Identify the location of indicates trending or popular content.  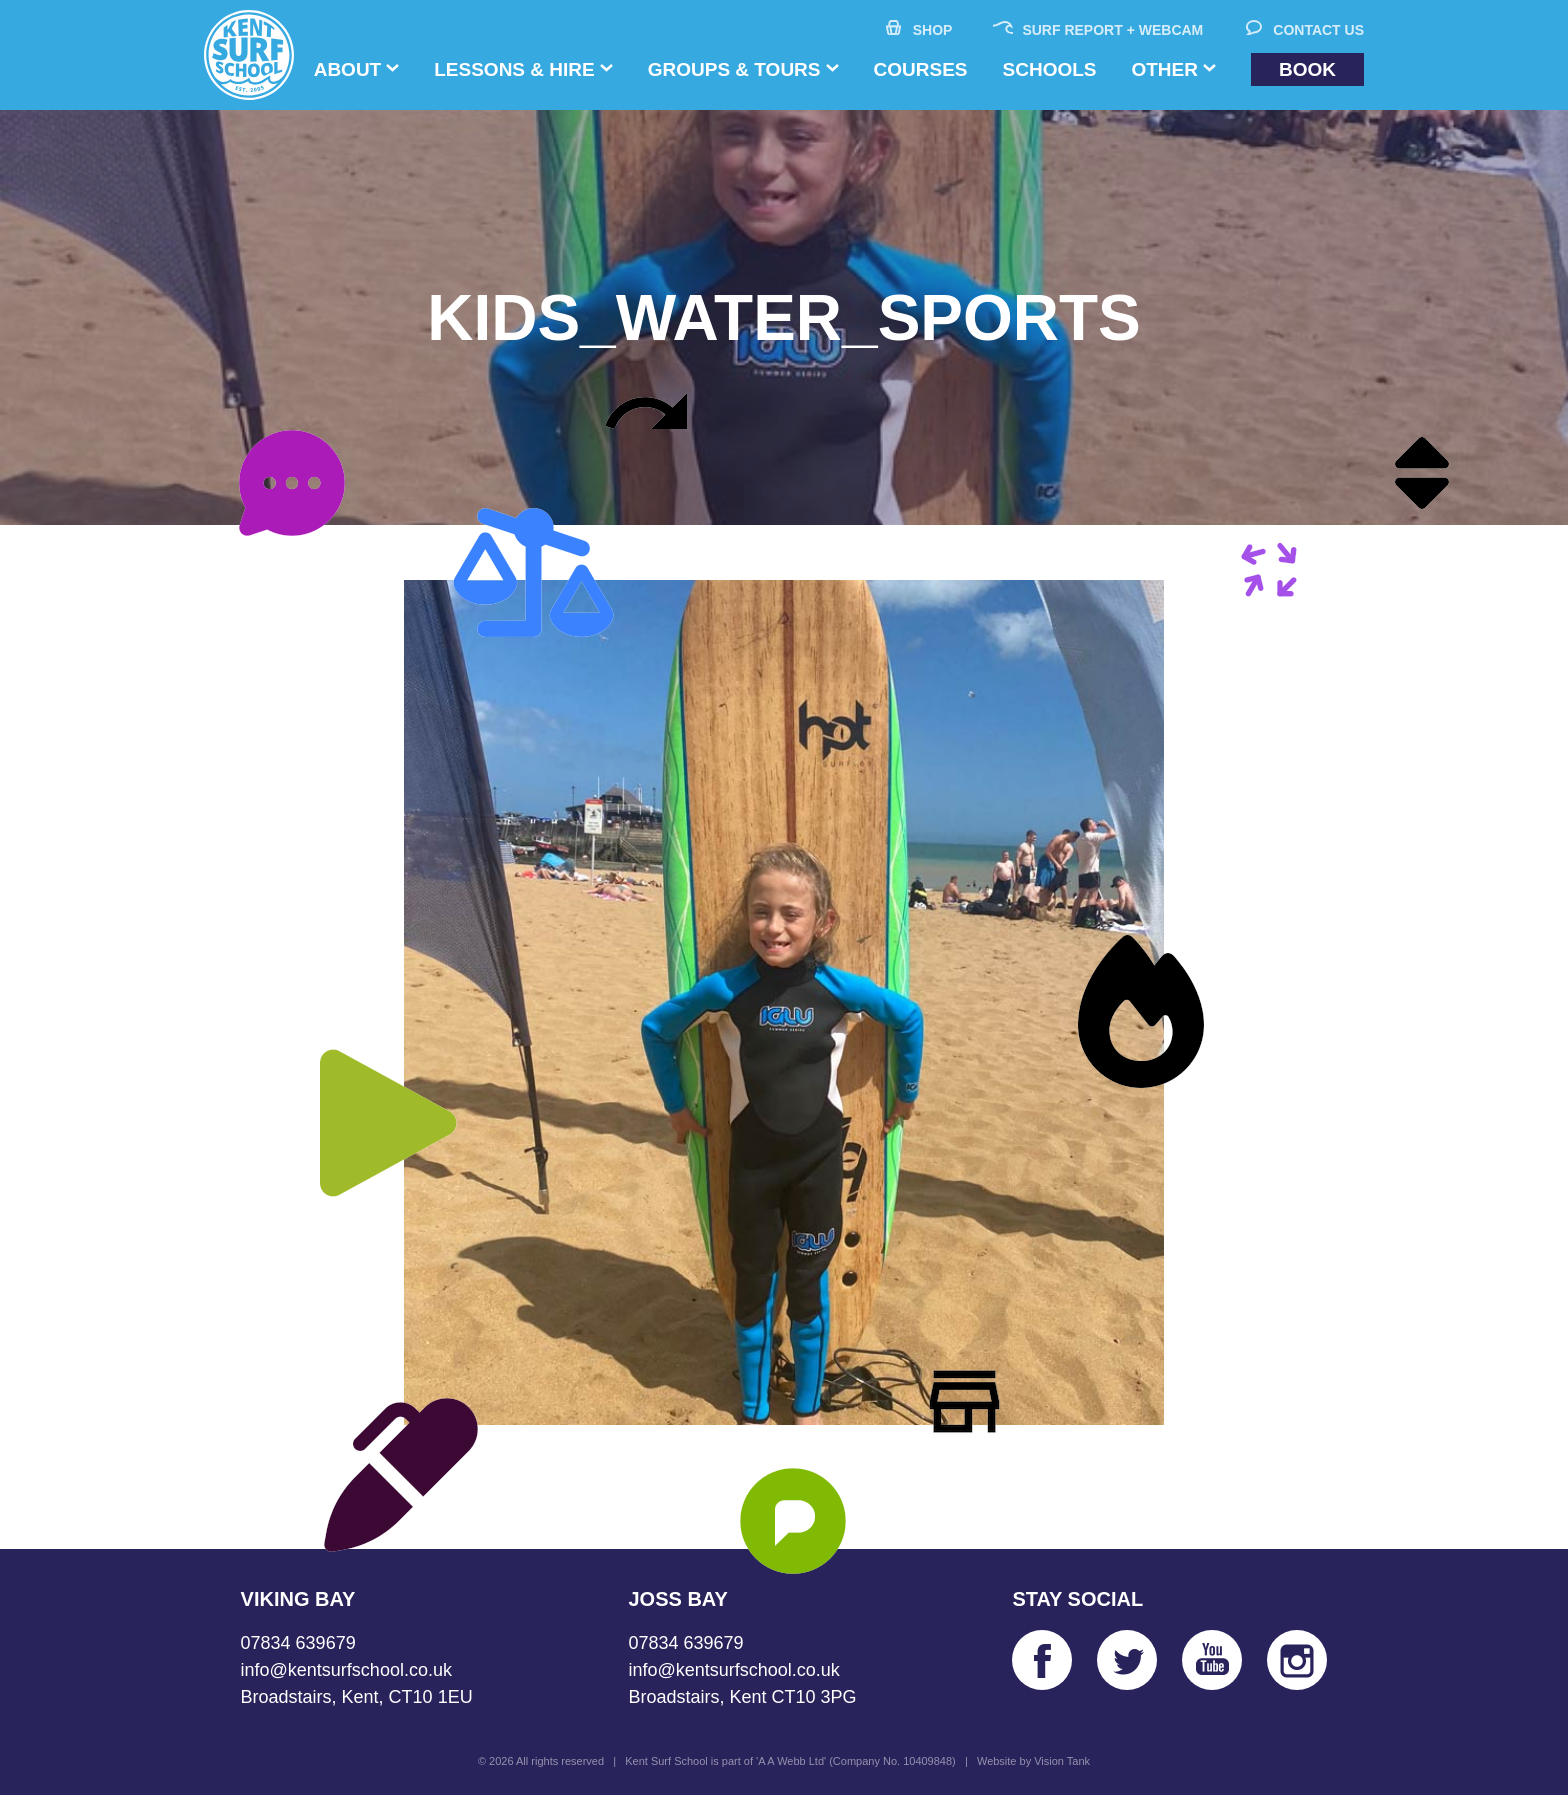
(1141, 1016).